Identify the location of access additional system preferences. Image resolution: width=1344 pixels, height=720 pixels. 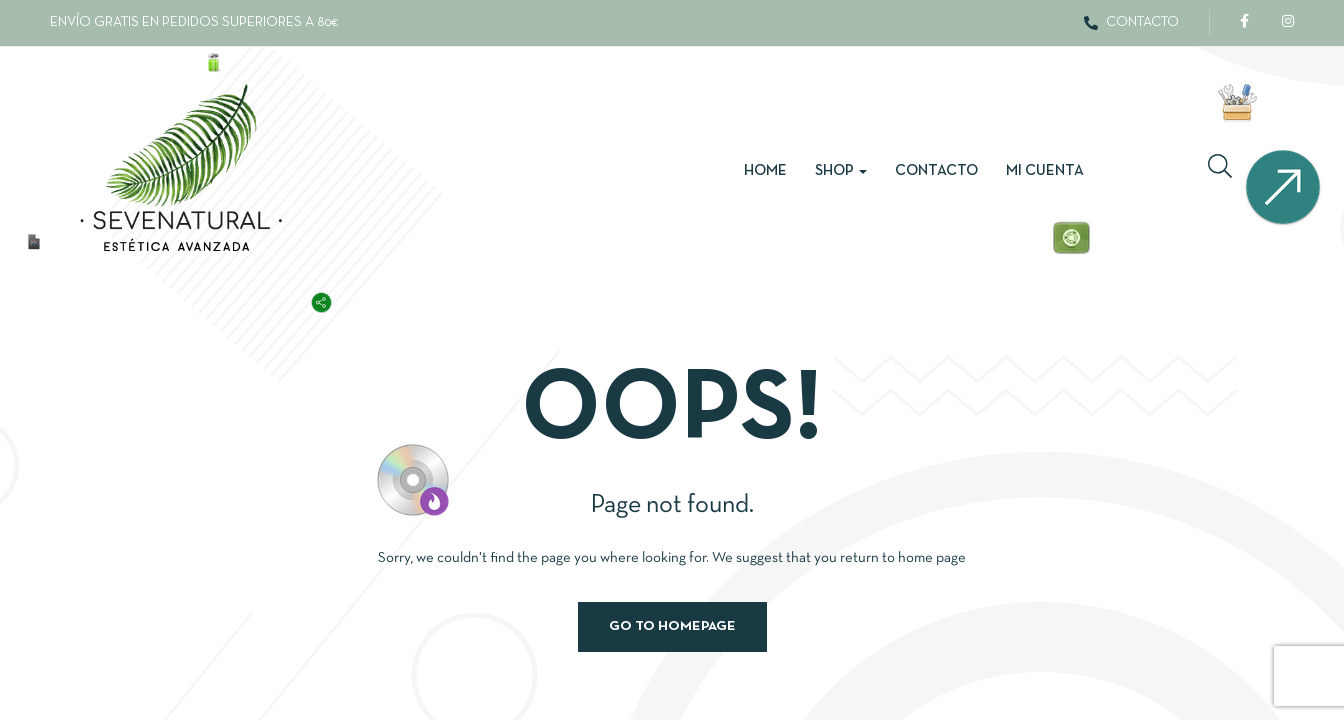
(1237, 103).